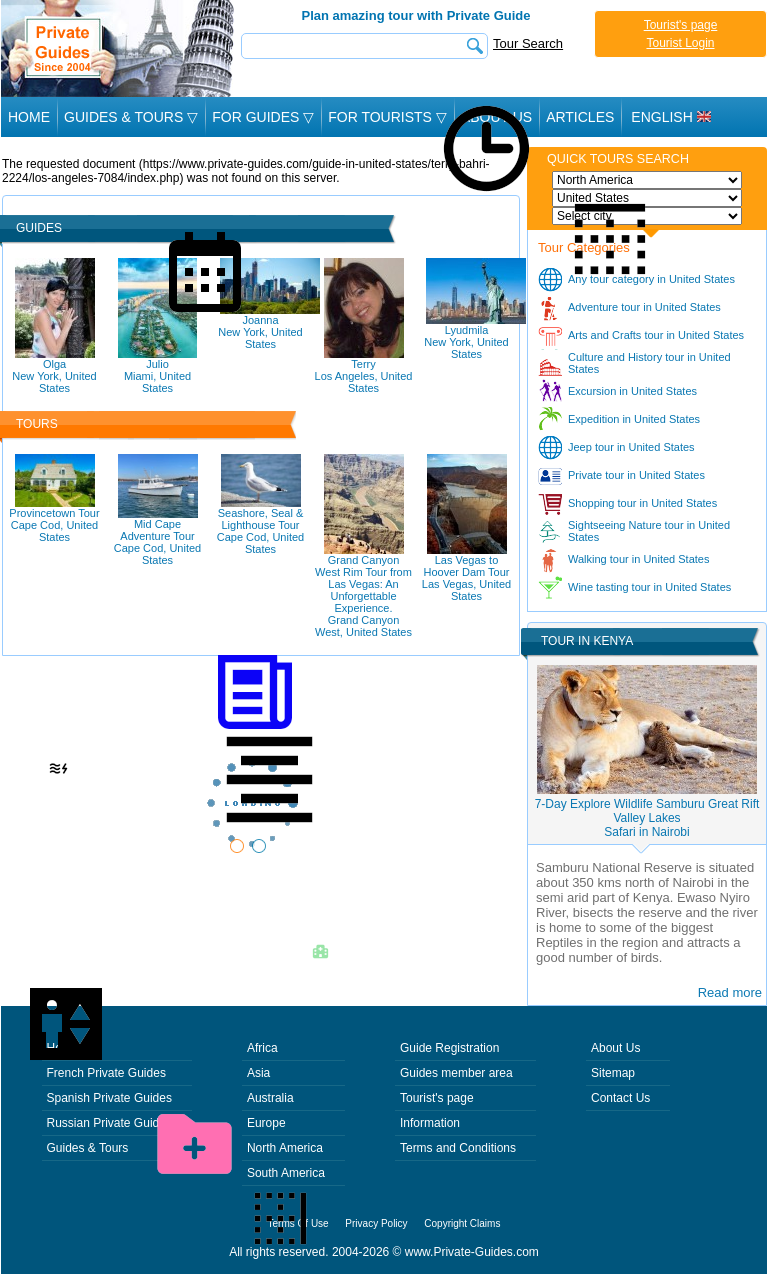 Image resolution: width=768 pixels, height=1274 pixels. I want to click on view news articles, so click(255, 692).